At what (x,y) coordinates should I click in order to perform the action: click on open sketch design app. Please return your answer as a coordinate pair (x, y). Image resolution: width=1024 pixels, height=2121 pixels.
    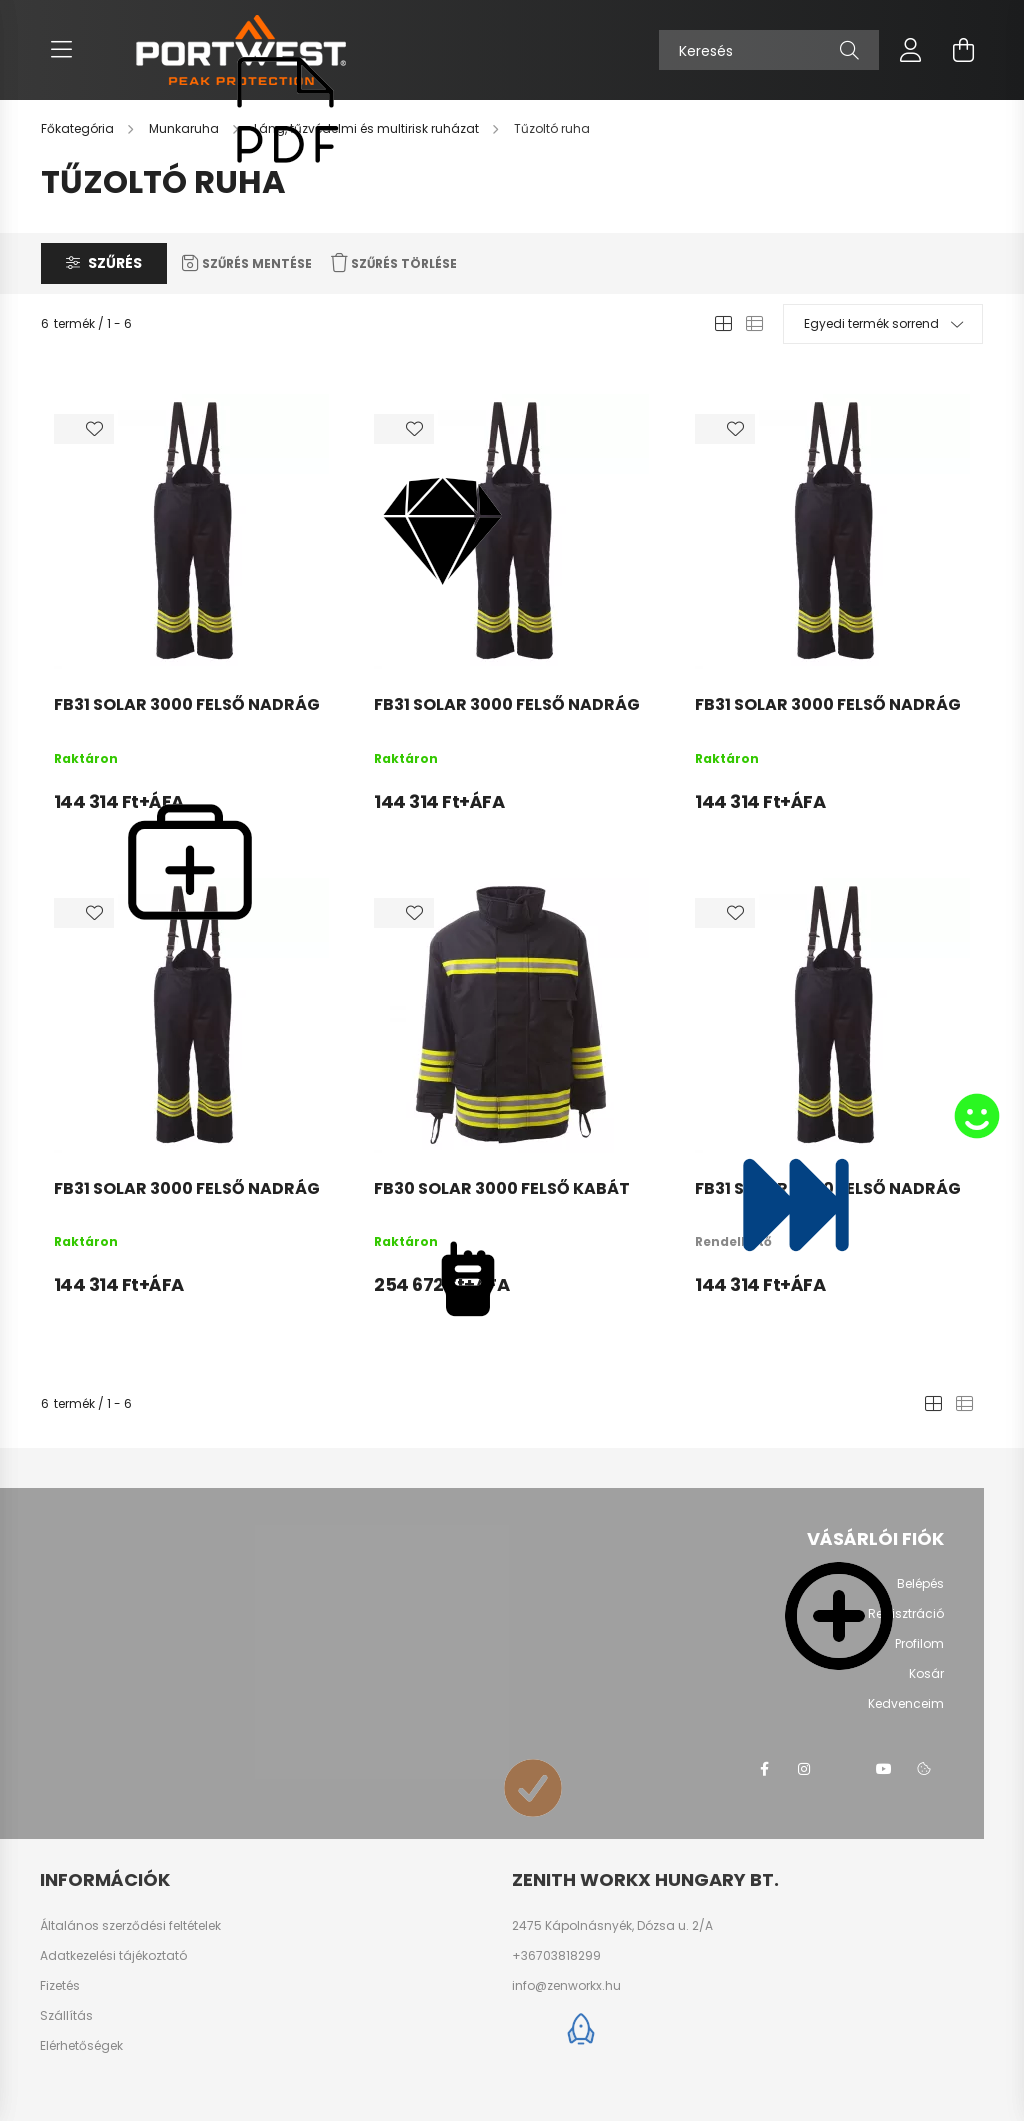
    Looking at the image, I should click on (442, 531).